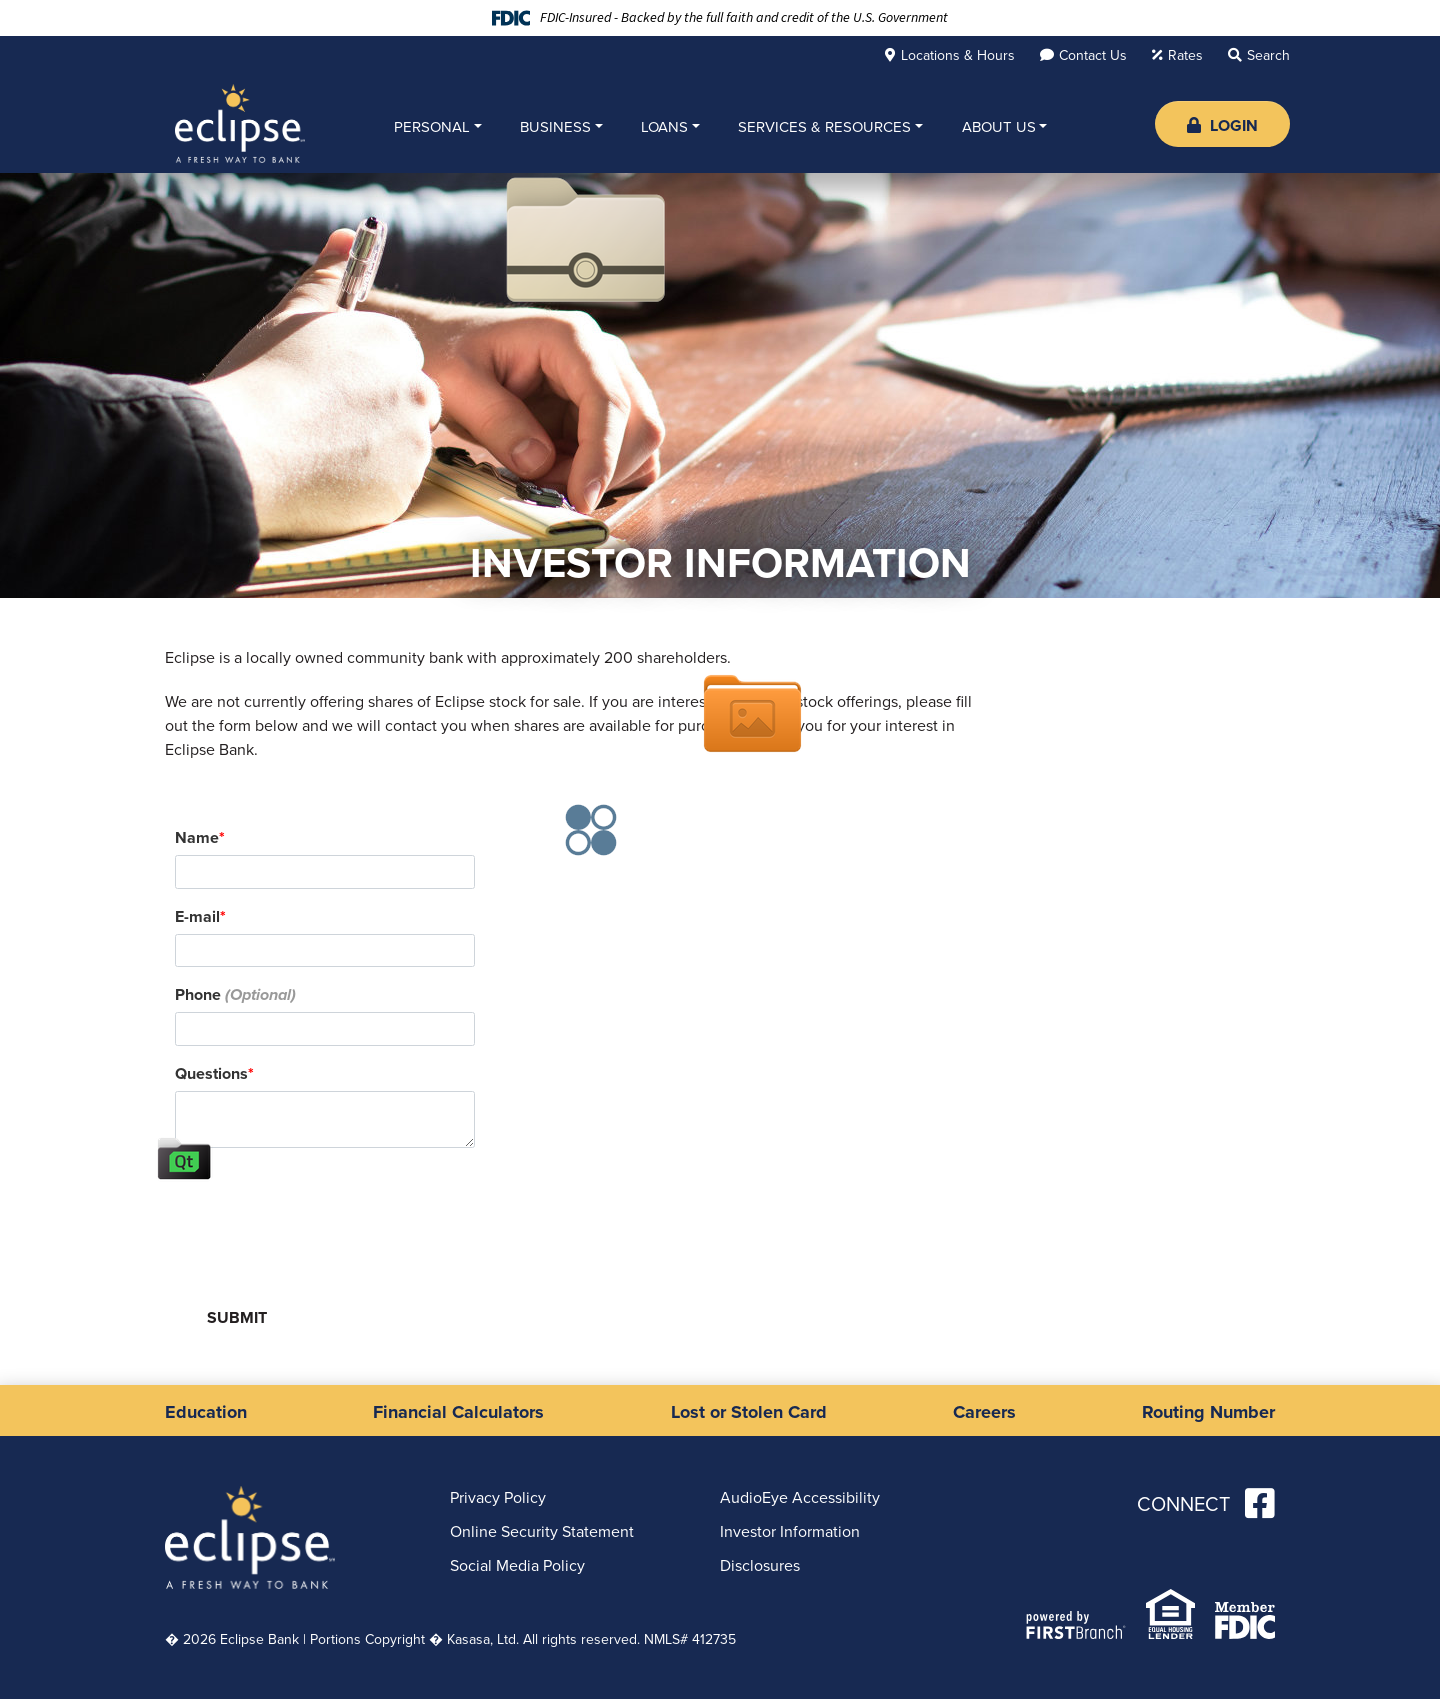 This screenshot has width=1440, height=1699. What do you see at coordinates (184, 1160) in the screenshot?
I see `folder containing Qt framework project files` at bounding box center [184, 1160].